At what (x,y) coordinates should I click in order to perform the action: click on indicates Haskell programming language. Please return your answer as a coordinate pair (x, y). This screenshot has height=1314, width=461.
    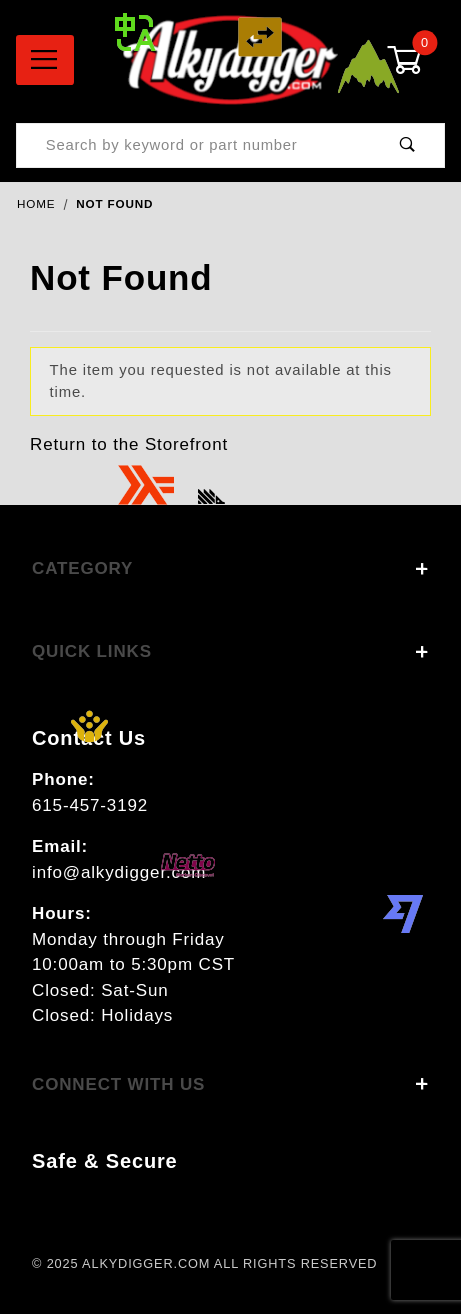
    Looking at the image, I should click on (146, 485).